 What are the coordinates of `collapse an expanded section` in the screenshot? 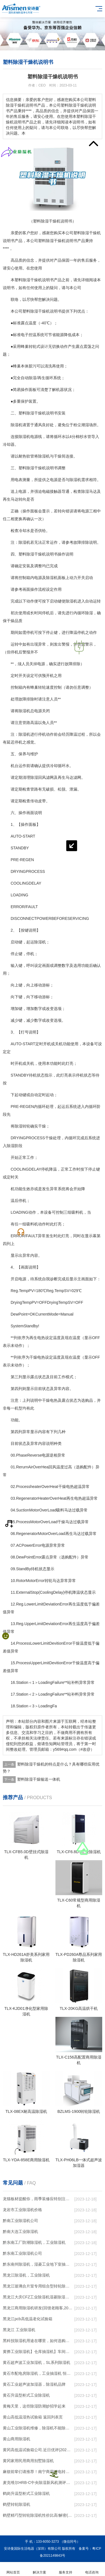 It's located at (94, 144).